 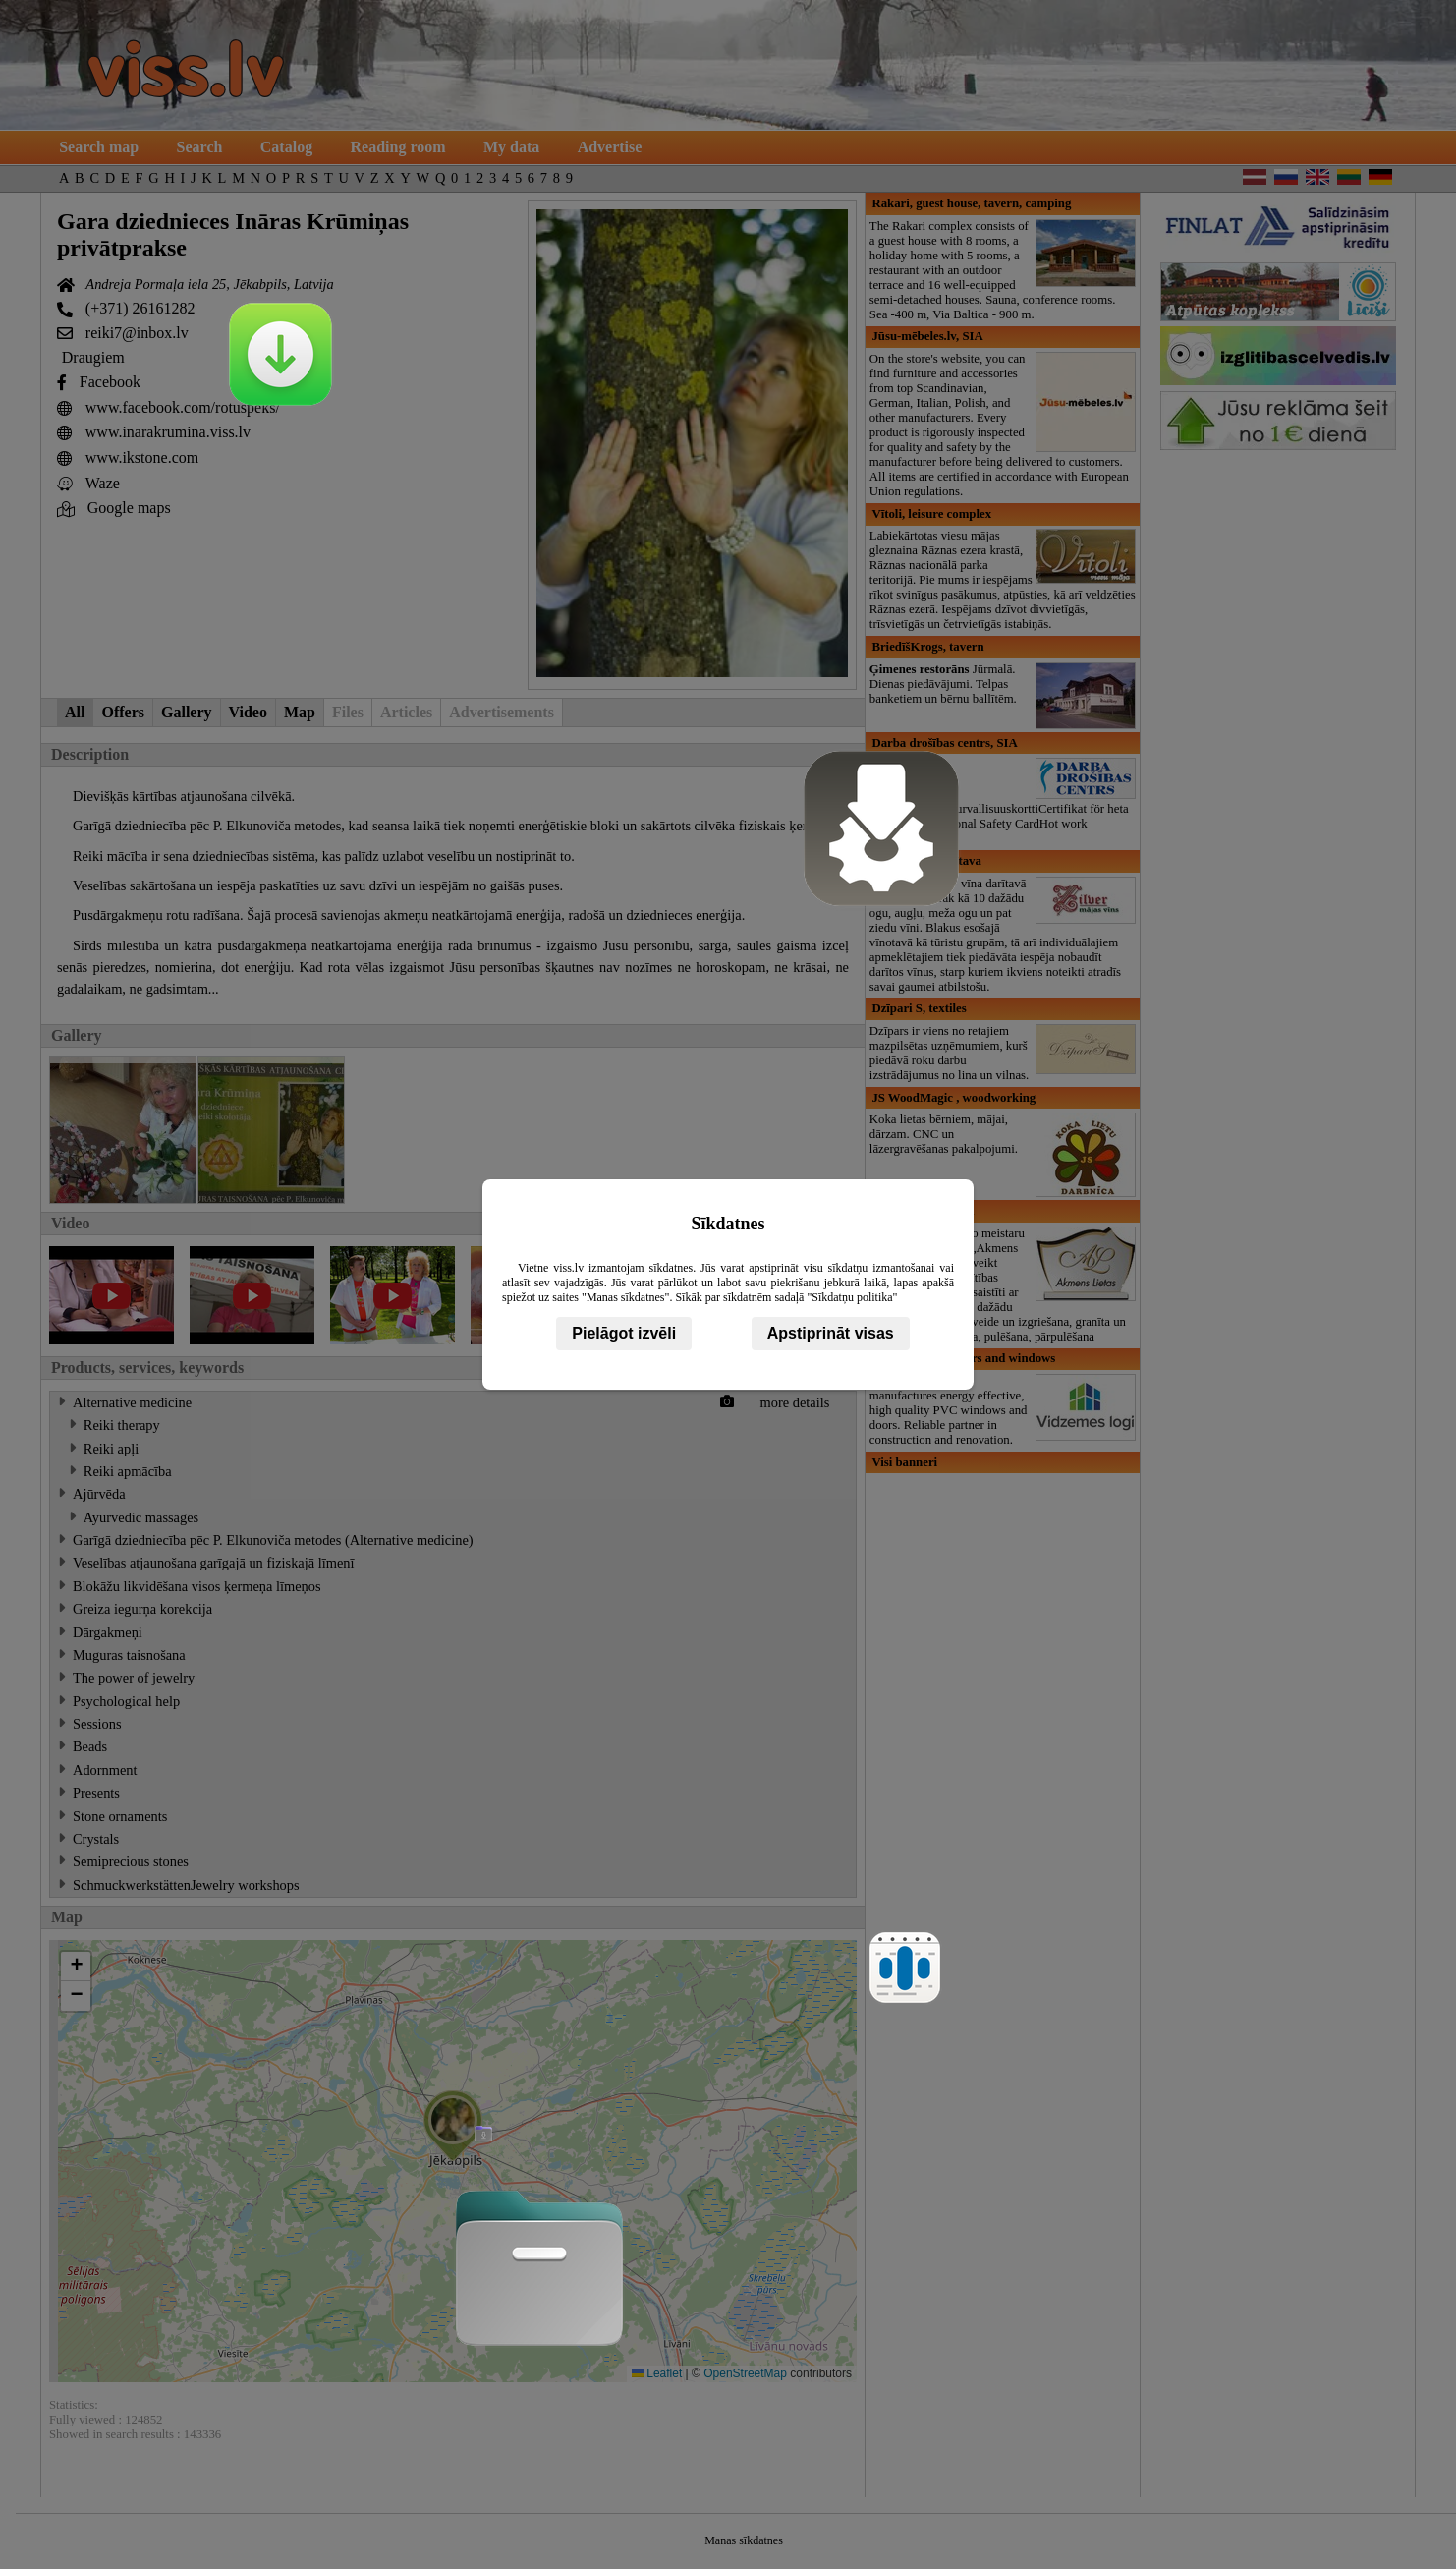 What do you see at coordinates (483, 2134) in the screenshot?
I see `open your downloads folder` at bounding box center [483, 2134].